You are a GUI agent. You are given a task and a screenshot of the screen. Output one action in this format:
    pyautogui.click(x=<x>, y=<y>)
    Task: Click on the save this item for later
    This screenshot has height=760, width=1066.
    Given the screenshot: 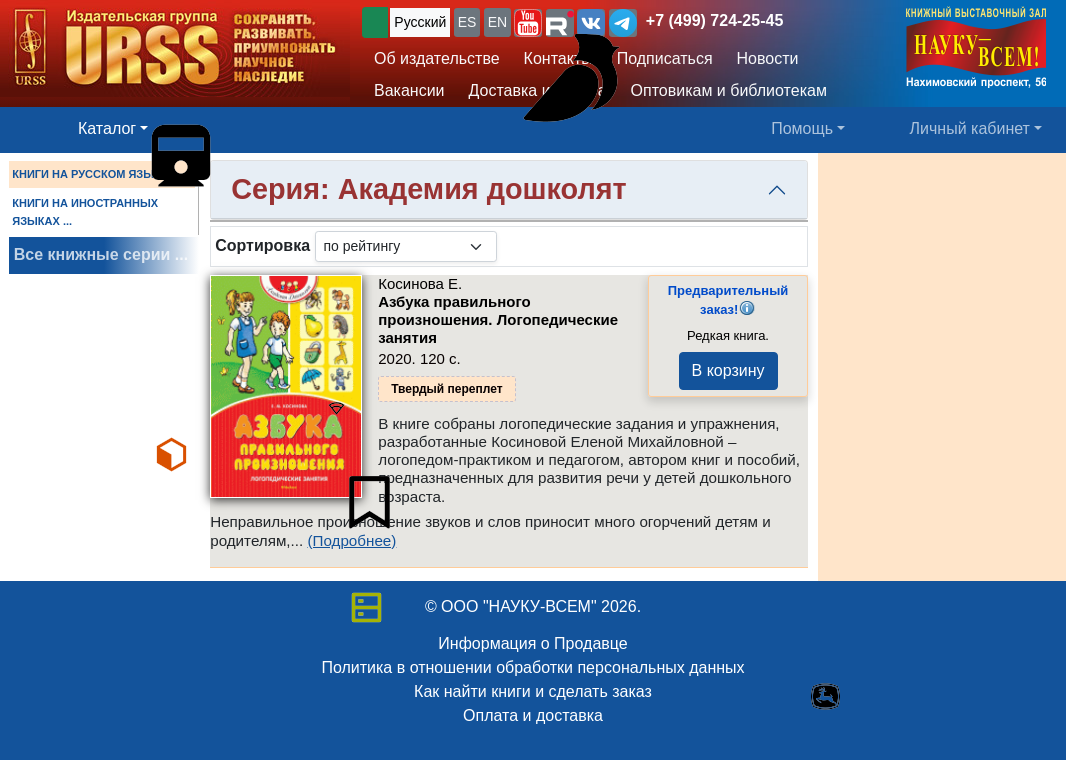 What is the action you would take?
    pyautogui.click(x=369, y=501)
    